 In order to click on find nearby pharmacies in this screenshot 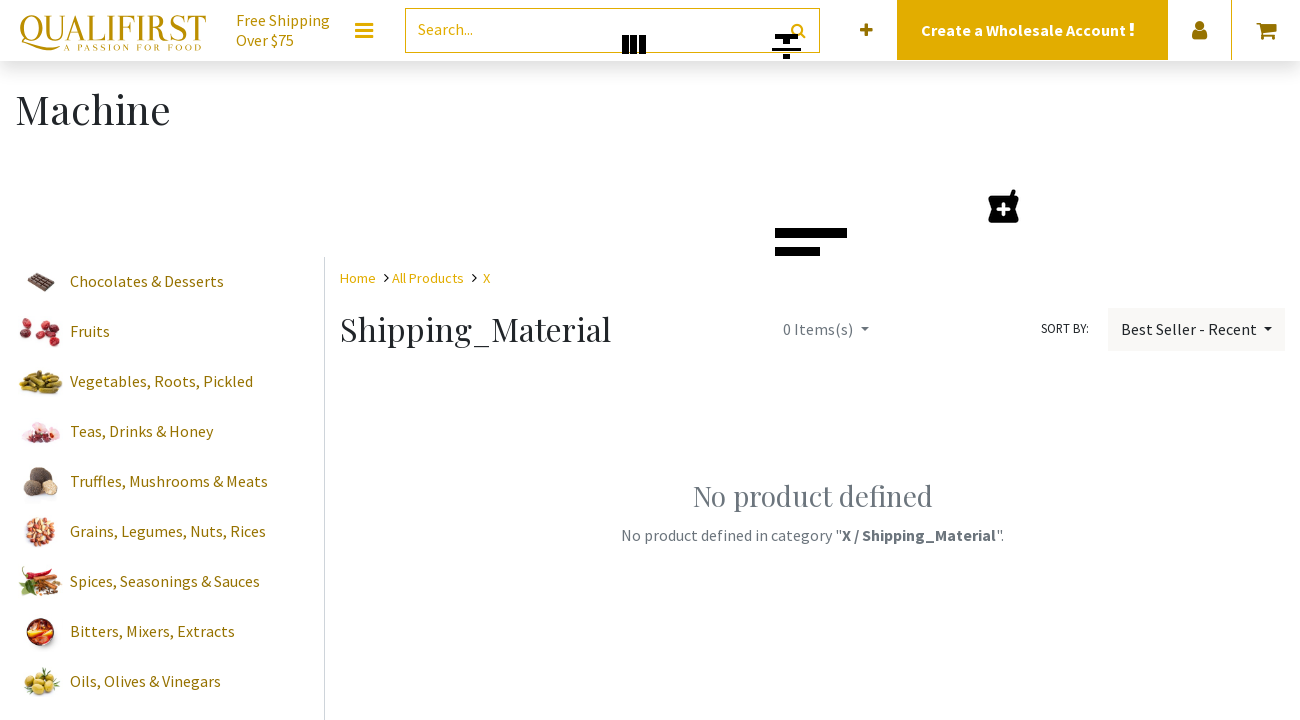, I will do `click(1003, 207)`.